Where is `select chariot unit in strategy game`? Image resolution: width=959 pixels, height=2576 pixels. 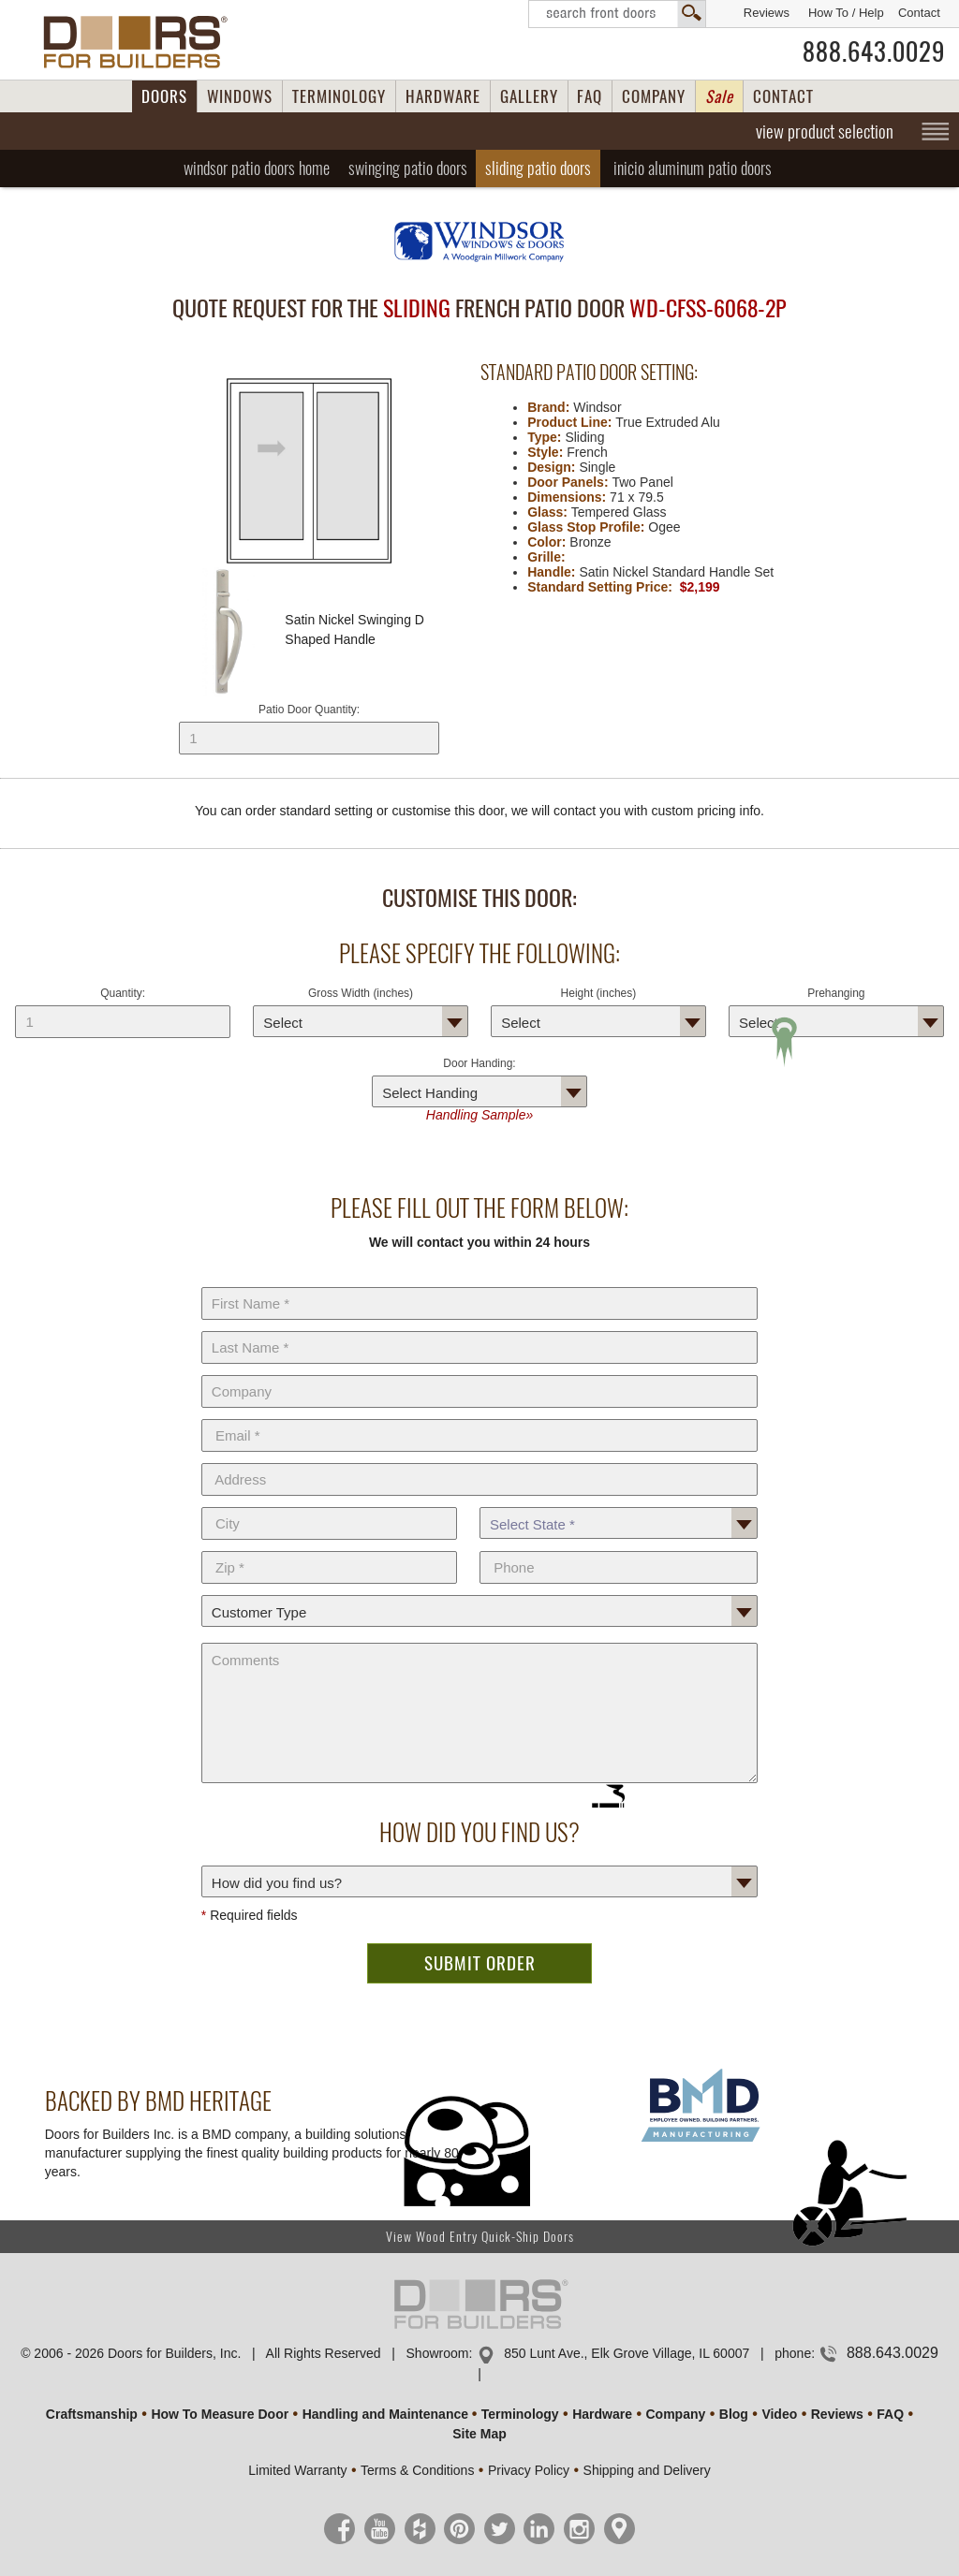 select chariot unit in strategy game is located at coordinates (848, 2189).